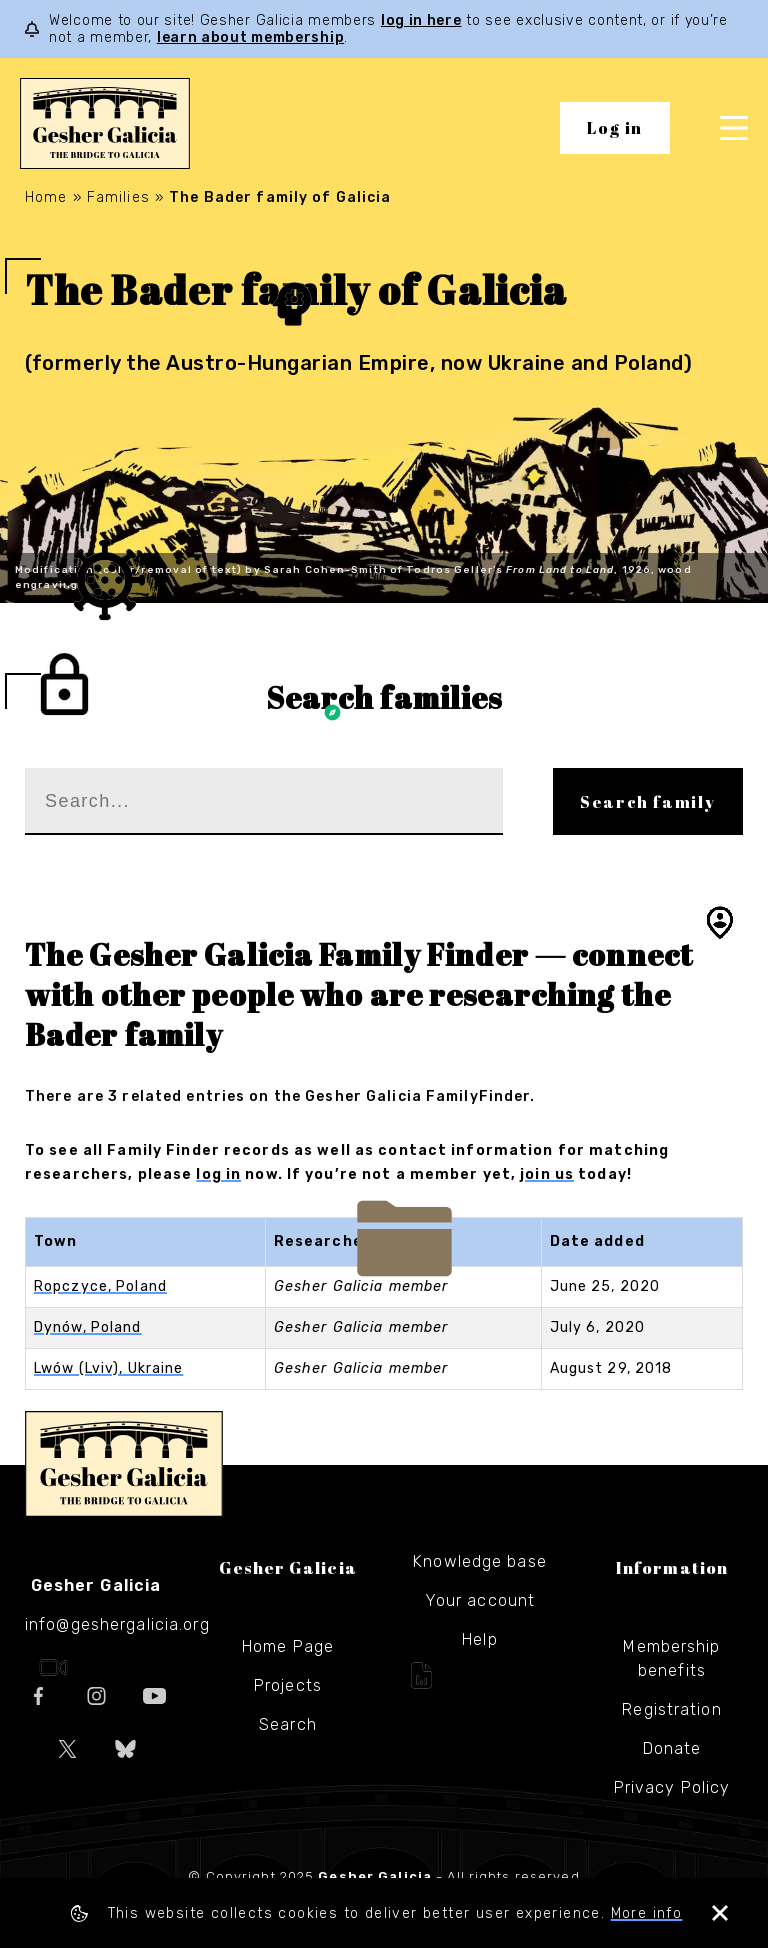 Image resolution: width=768 pixels, height=1948 pixels. I want to click on start a video call, so click(53, 1667).